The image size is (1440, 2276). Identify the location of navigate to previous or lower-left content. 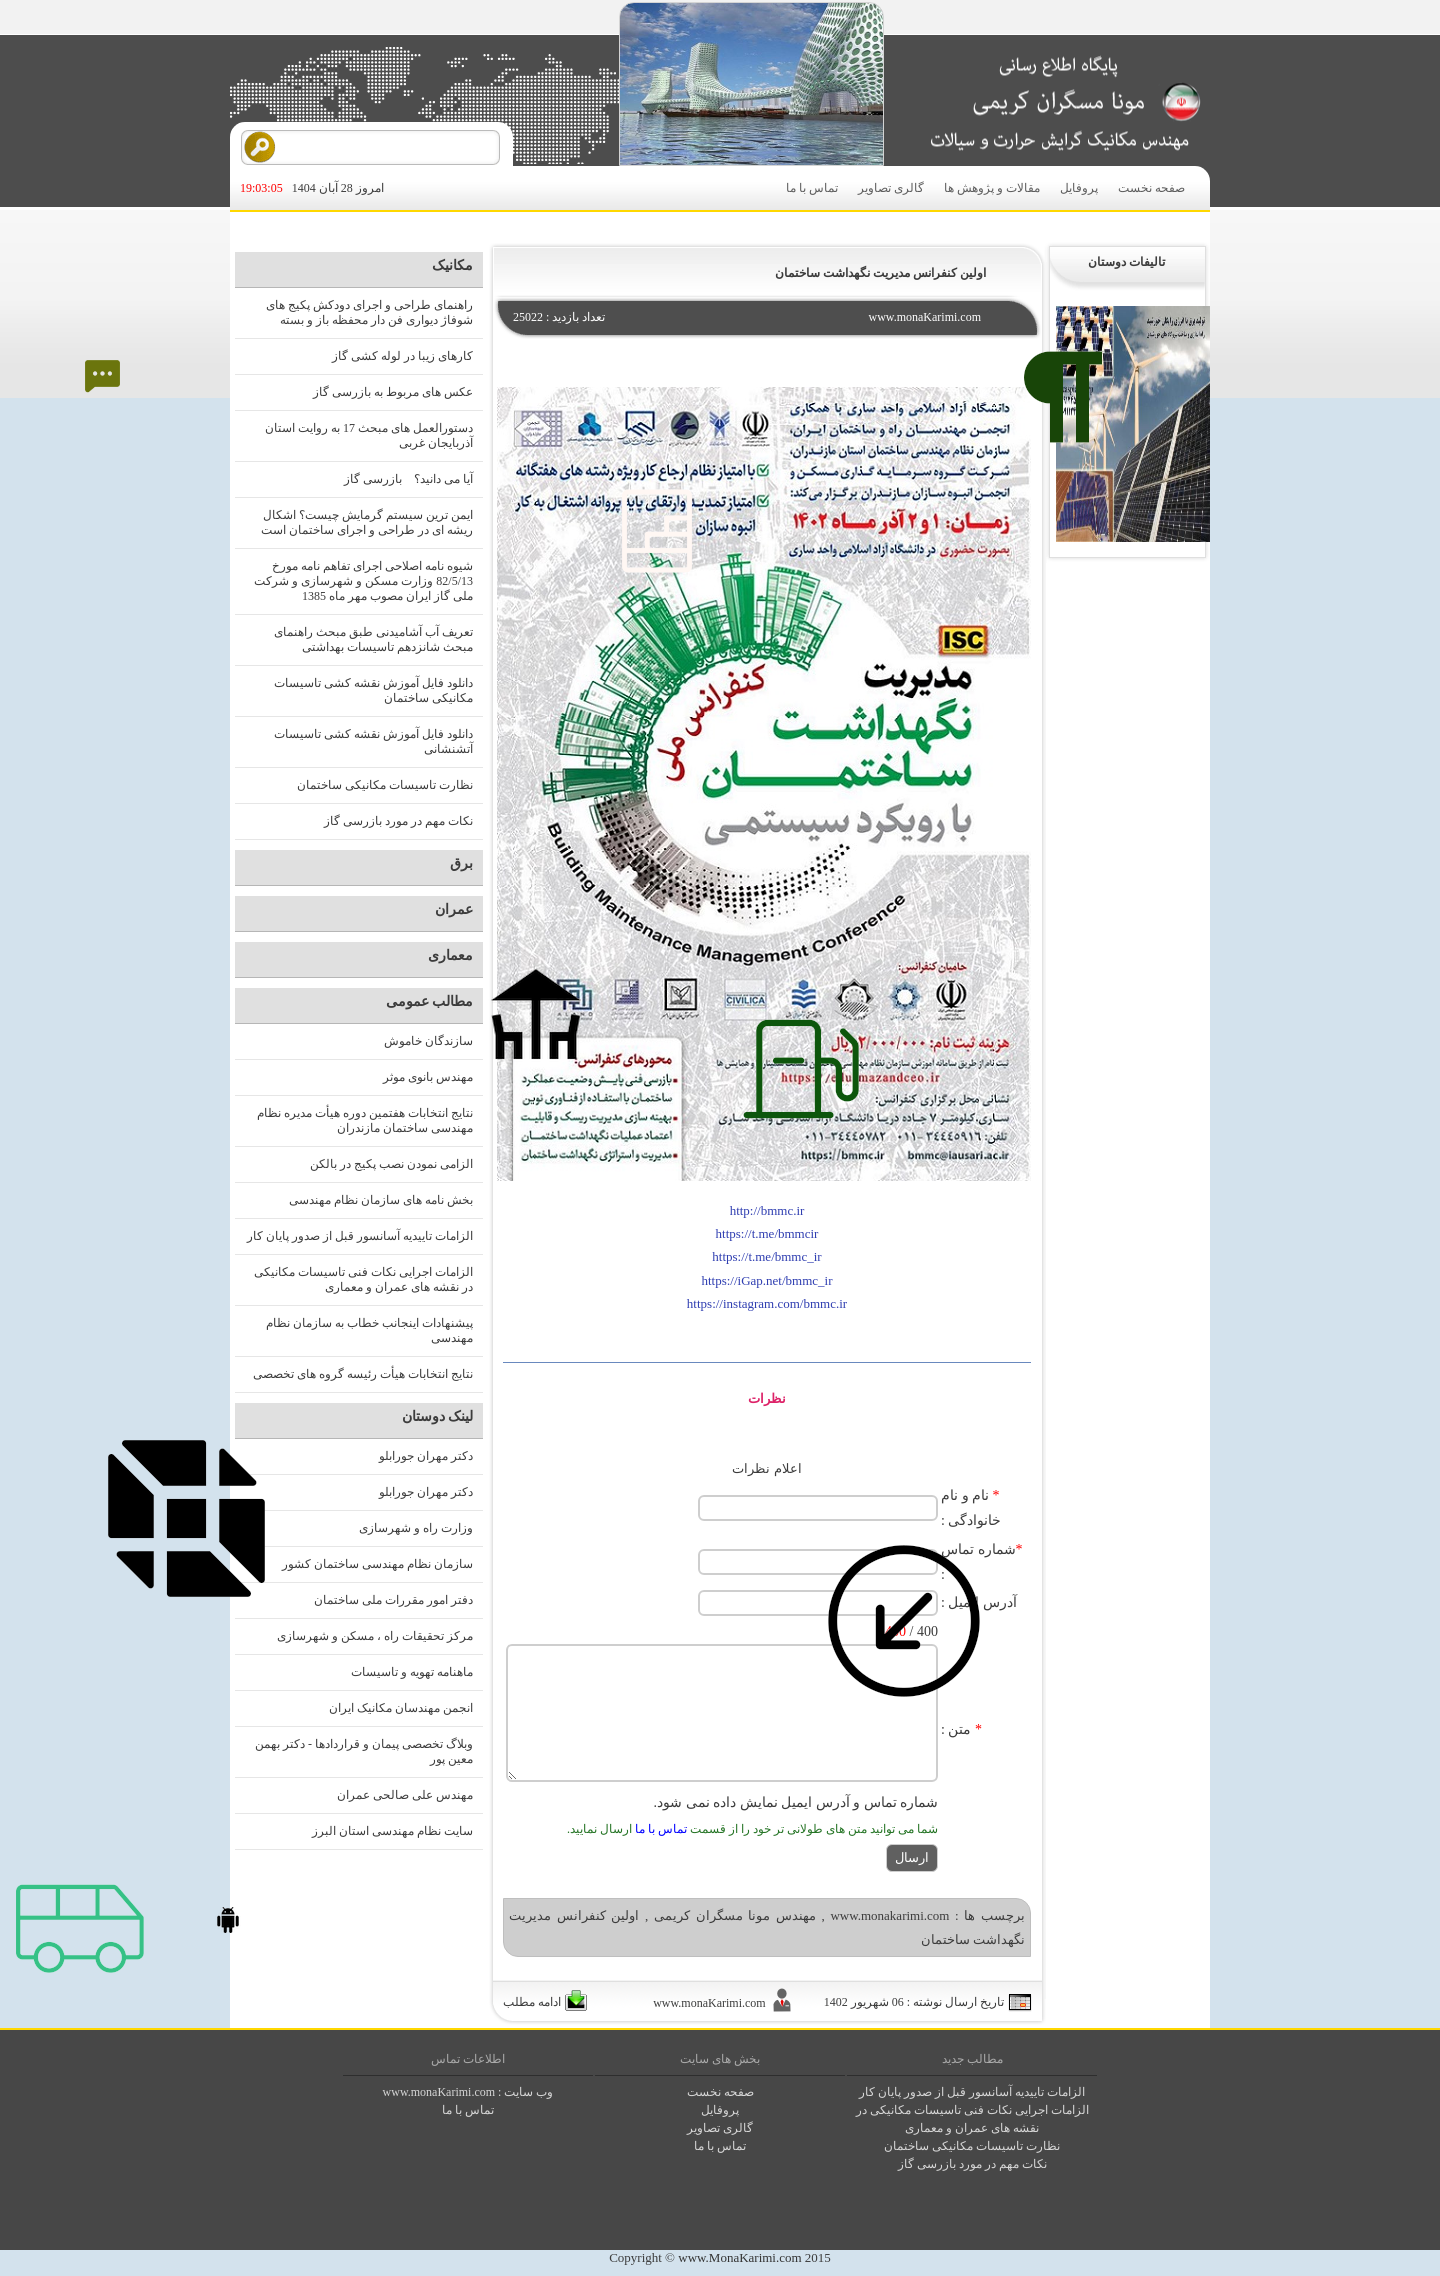
(904, 1621).